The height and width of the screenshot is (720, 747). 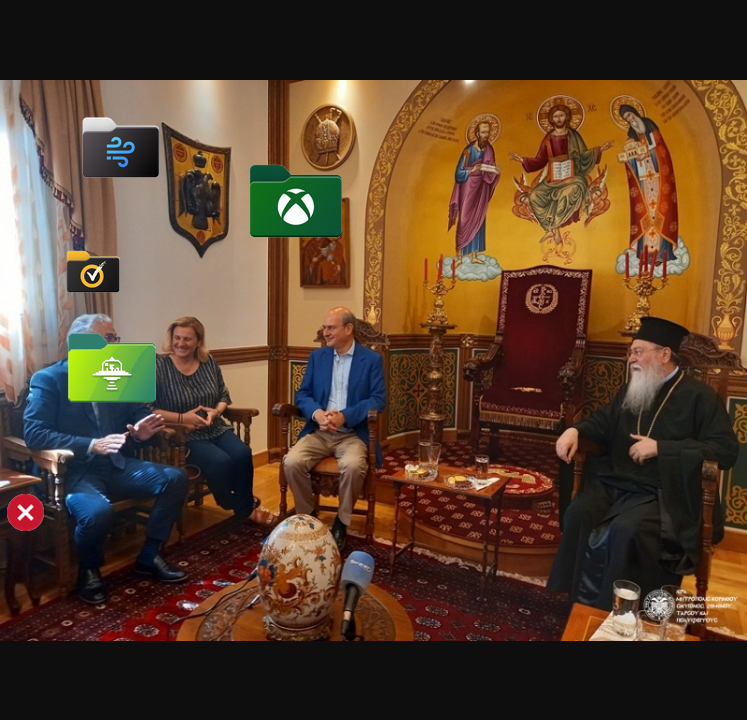 What do you see at coordinates (93, 273) in the screenshot?
I see `open norton antivirus files folder` at bounding box center [93, 273].